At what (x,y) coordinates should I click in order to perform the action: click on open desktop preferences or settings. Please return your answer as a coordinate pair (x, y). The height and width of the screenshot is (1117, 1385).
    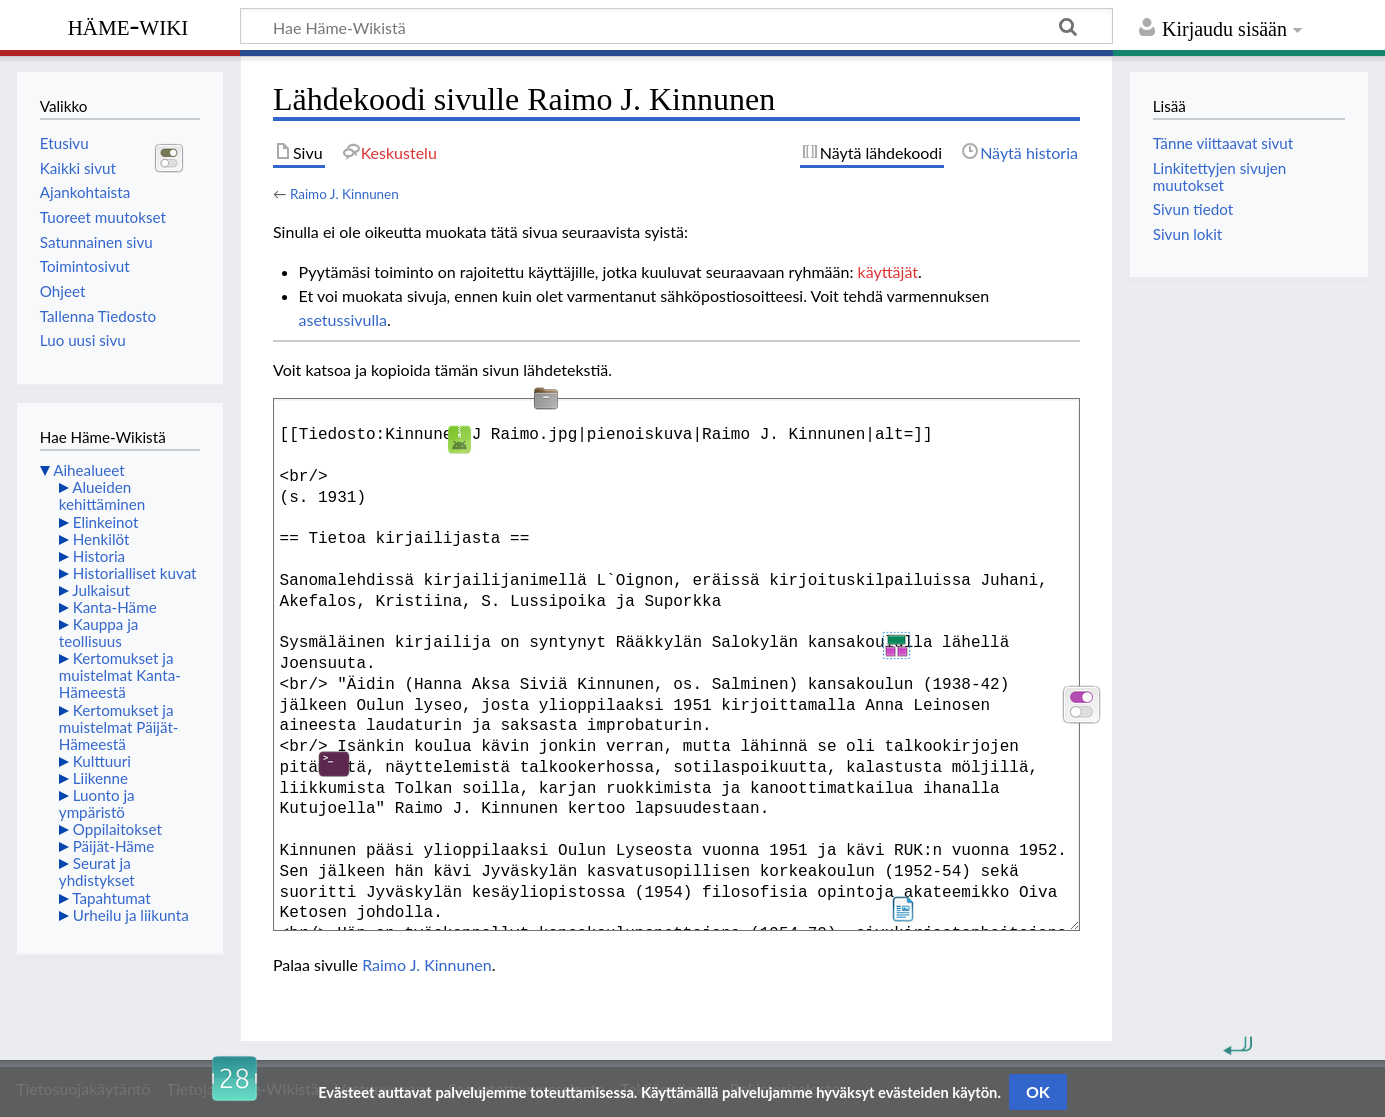
    Looking at the image, I should click on (169, 158).